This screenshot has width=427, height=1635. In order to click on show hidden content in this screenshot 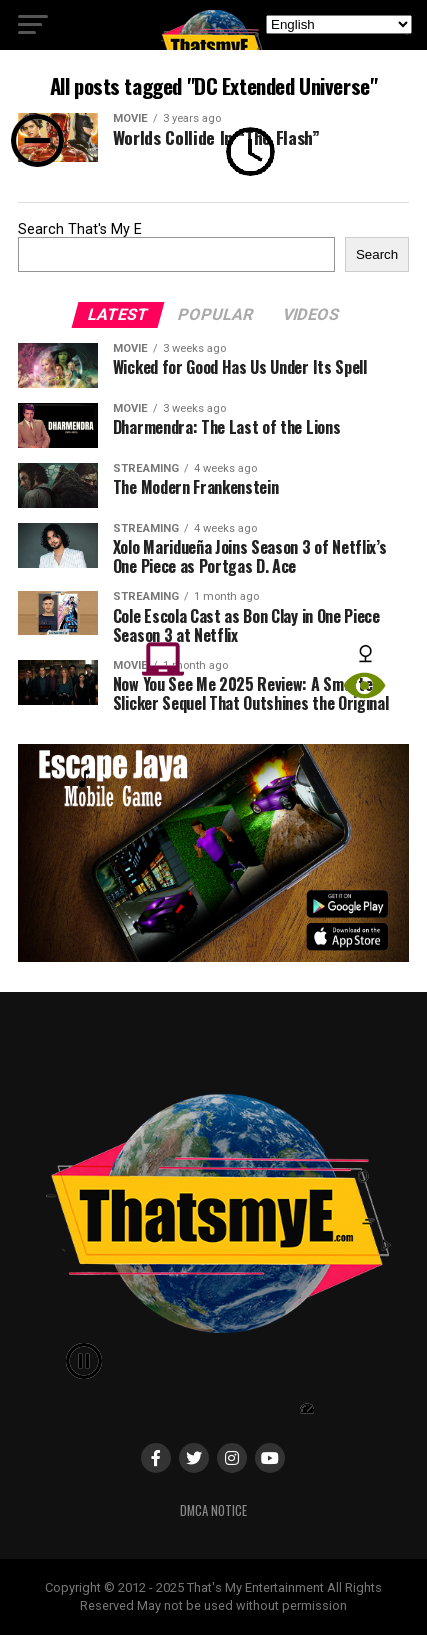, I will do `click(364, 685)`.